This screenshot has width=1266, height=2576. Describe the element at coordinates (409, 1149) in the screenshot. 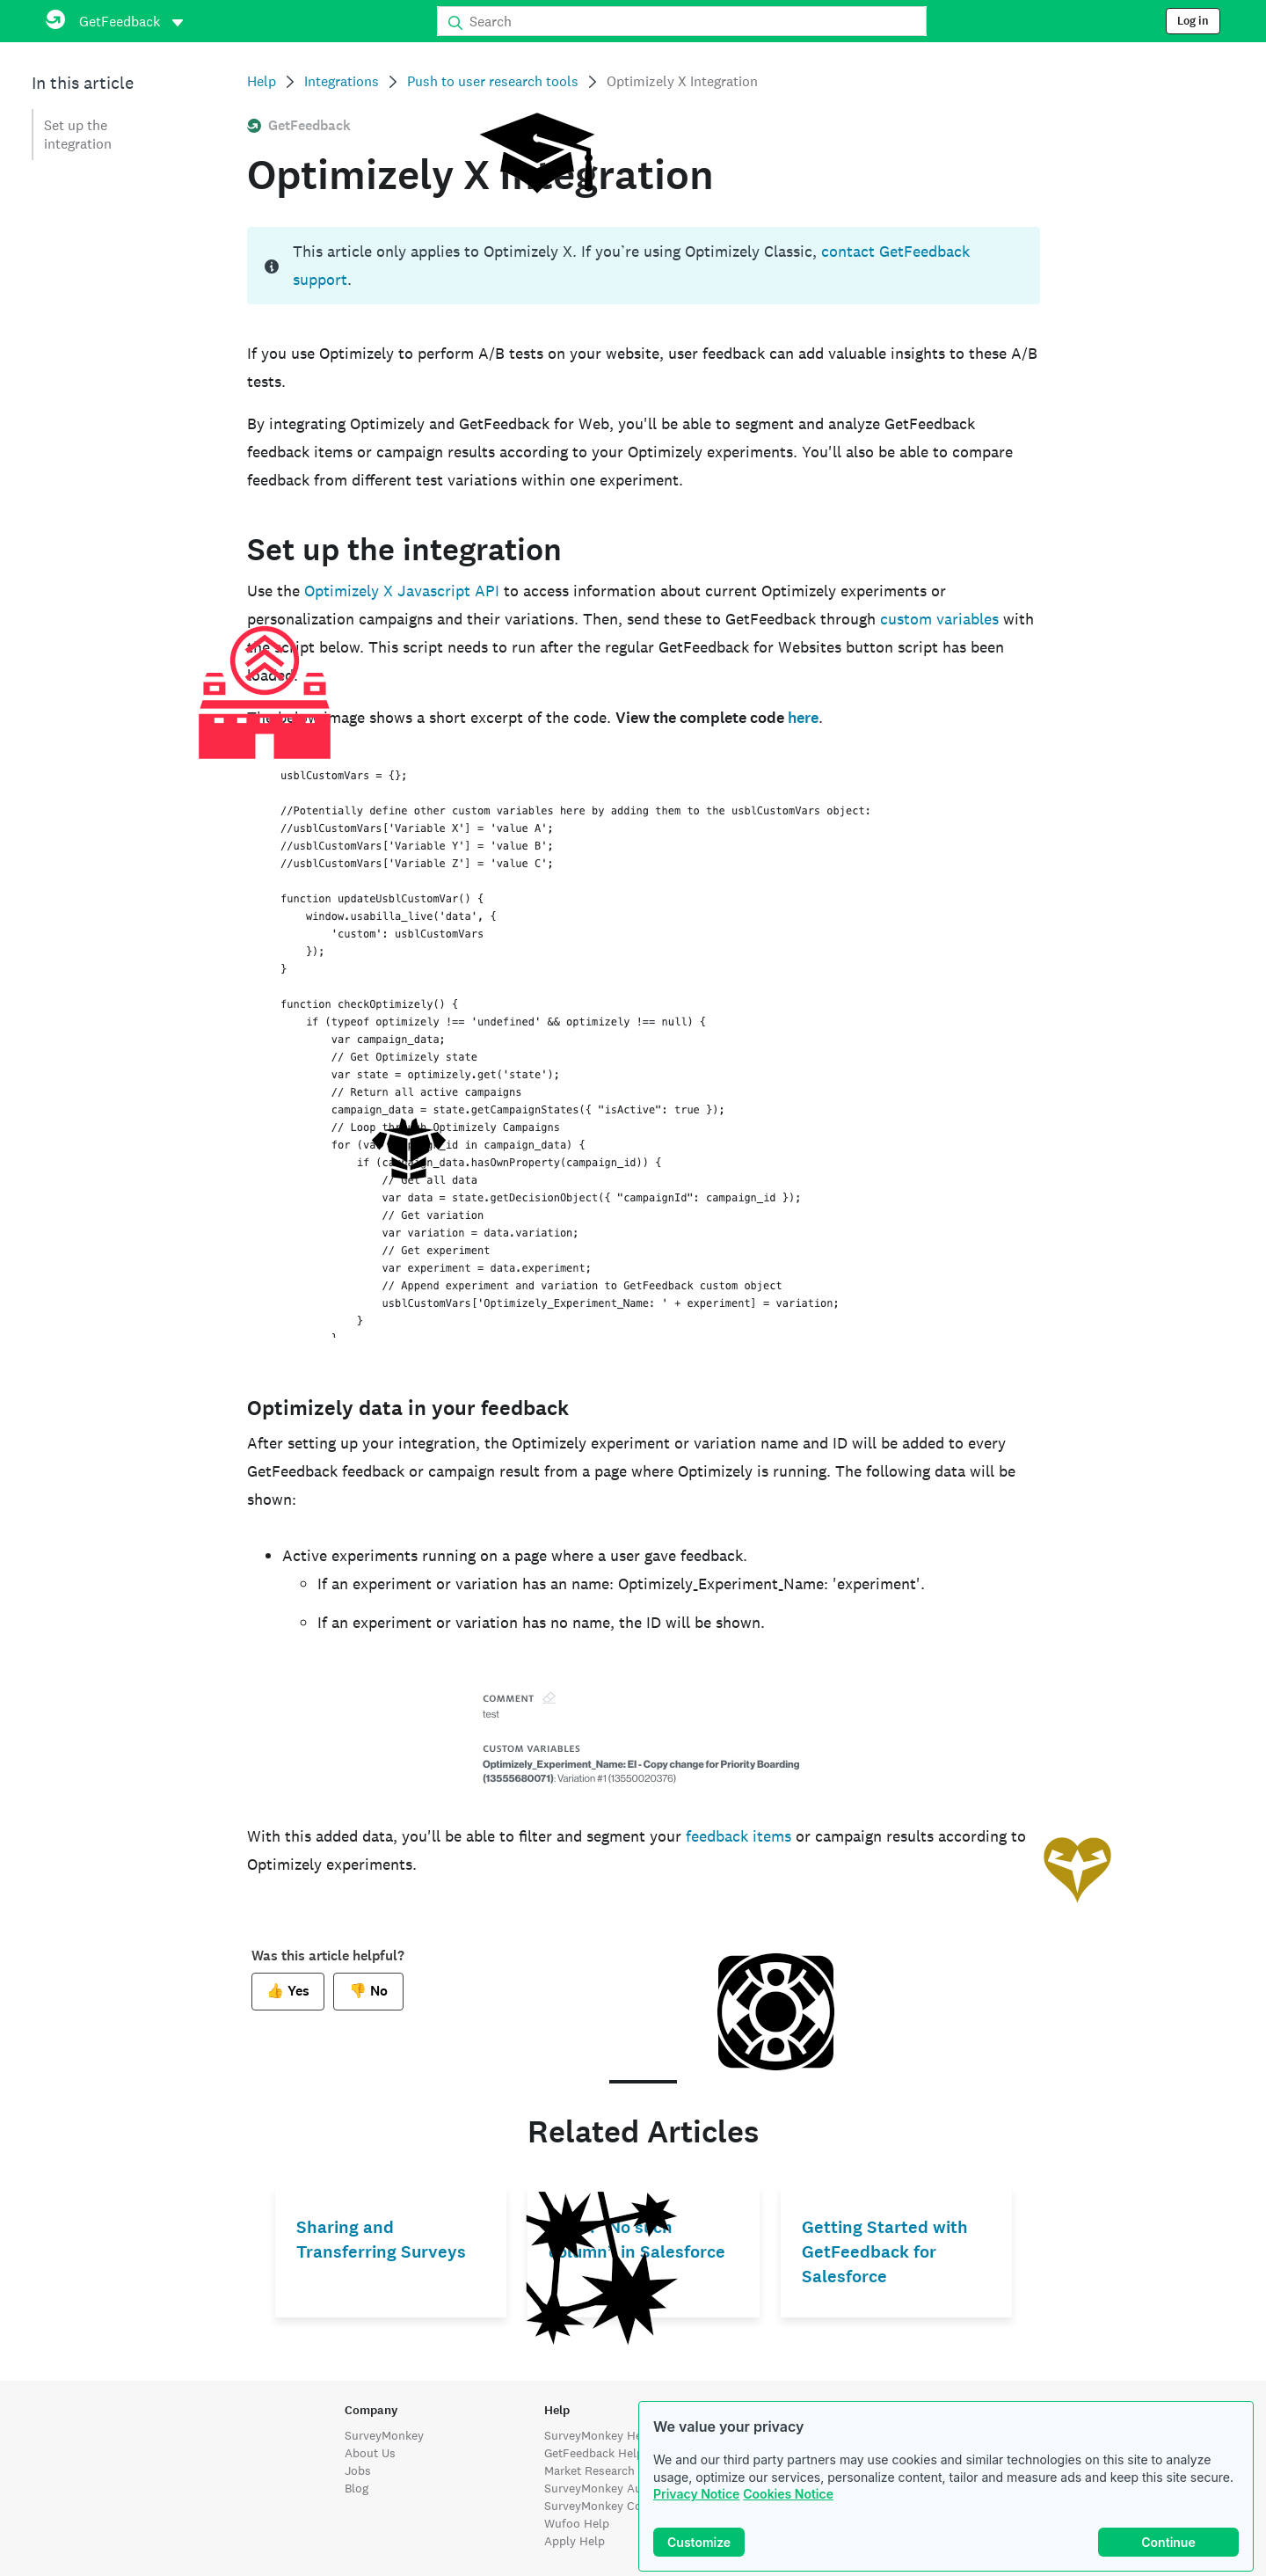

I see `equip shoulder armor to your character` at that location.